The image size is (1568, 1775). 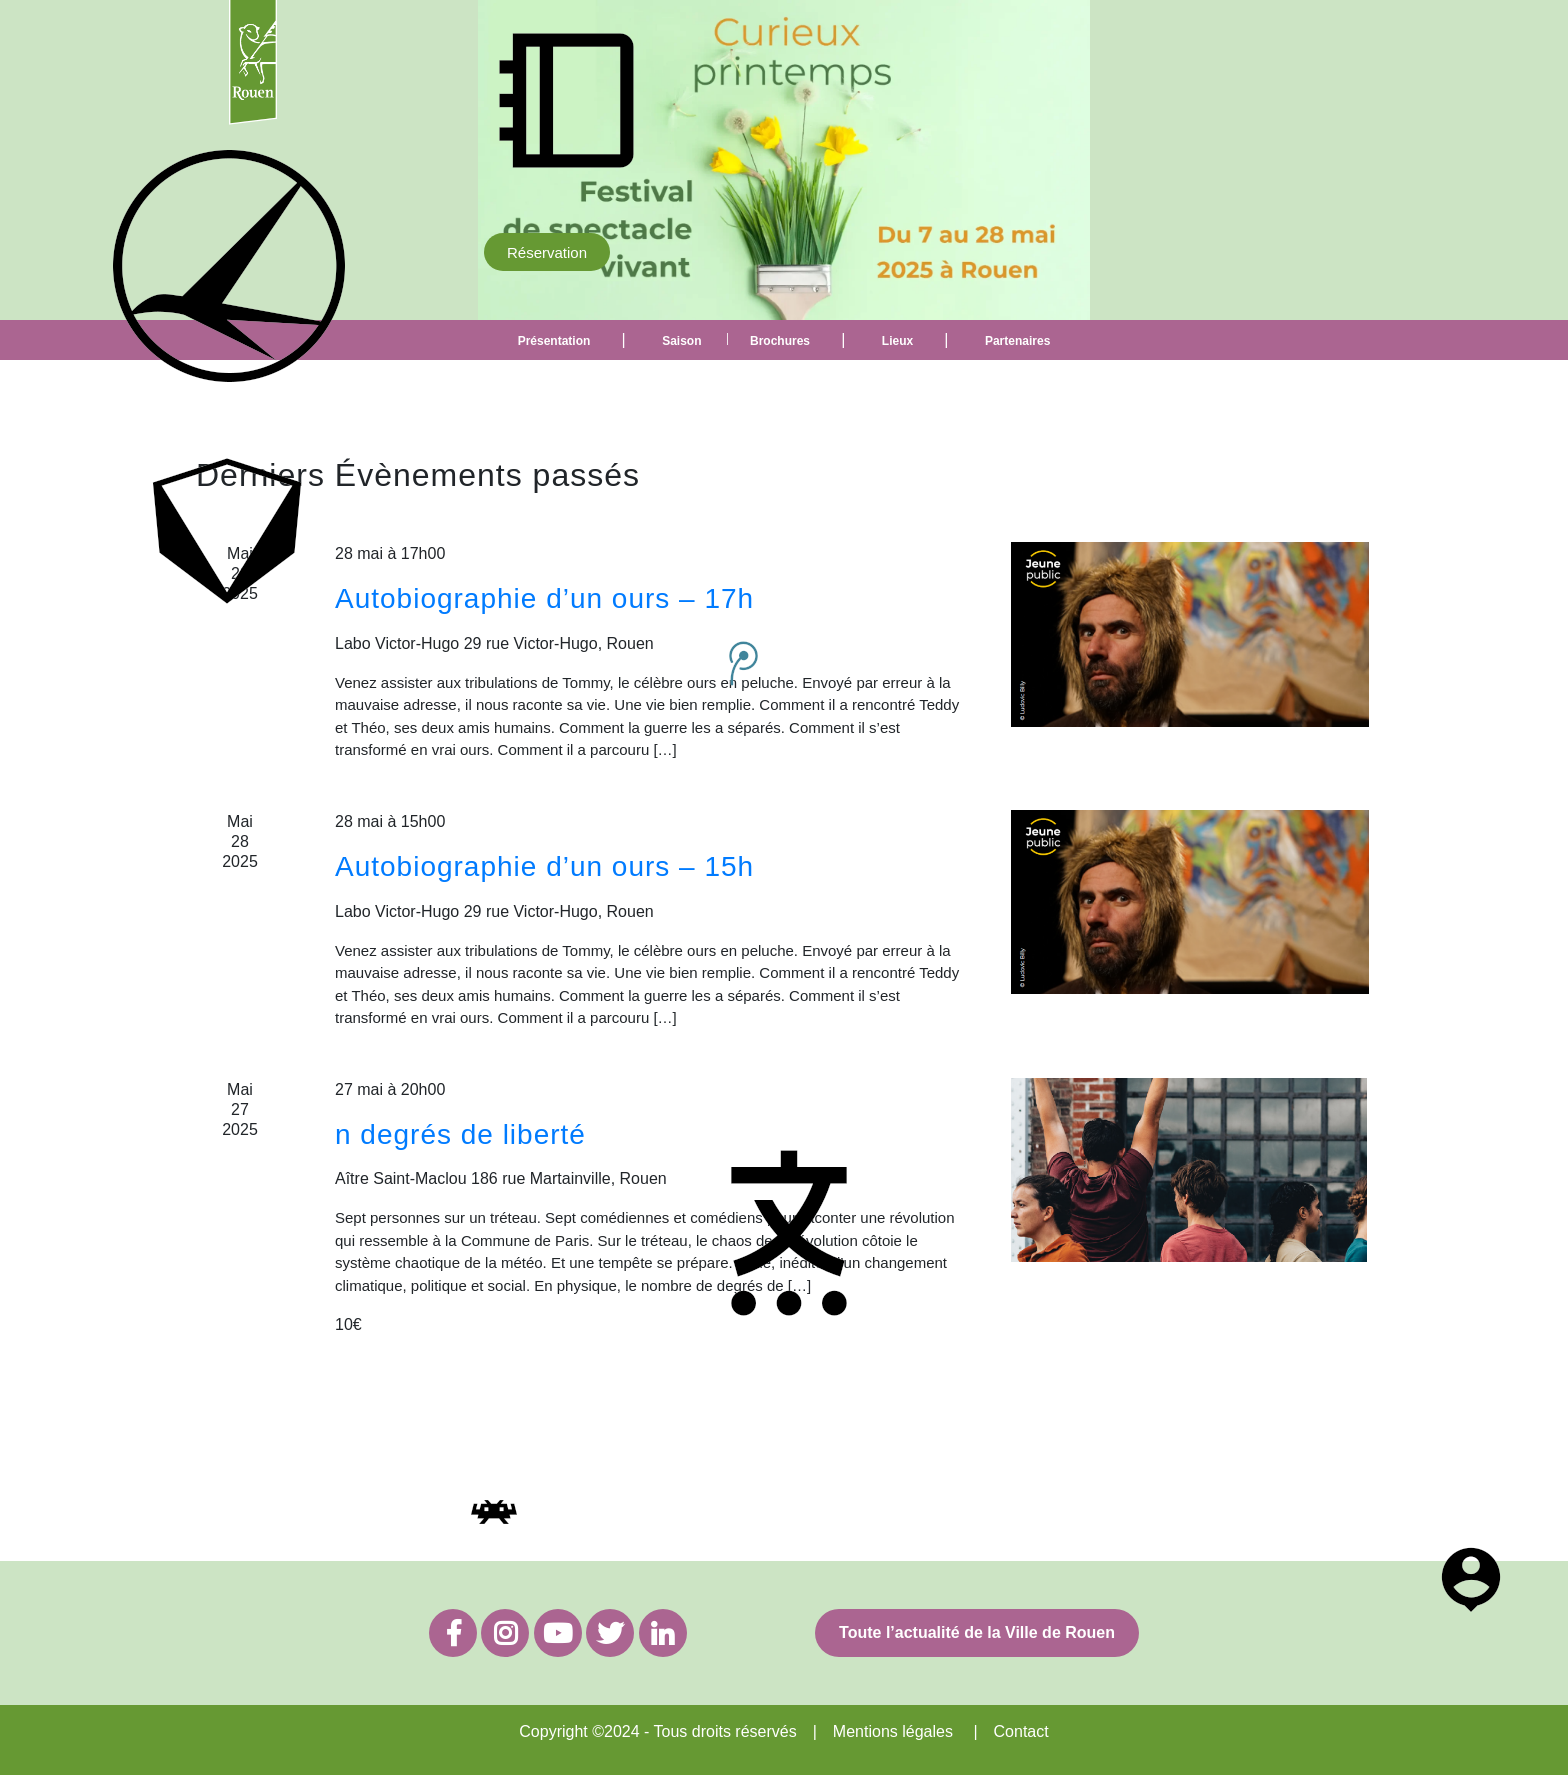 What do you see at coordinates (1471, 1577) in the screenshot?
I see `view user profile location` at bounding box center [1471, 1577].